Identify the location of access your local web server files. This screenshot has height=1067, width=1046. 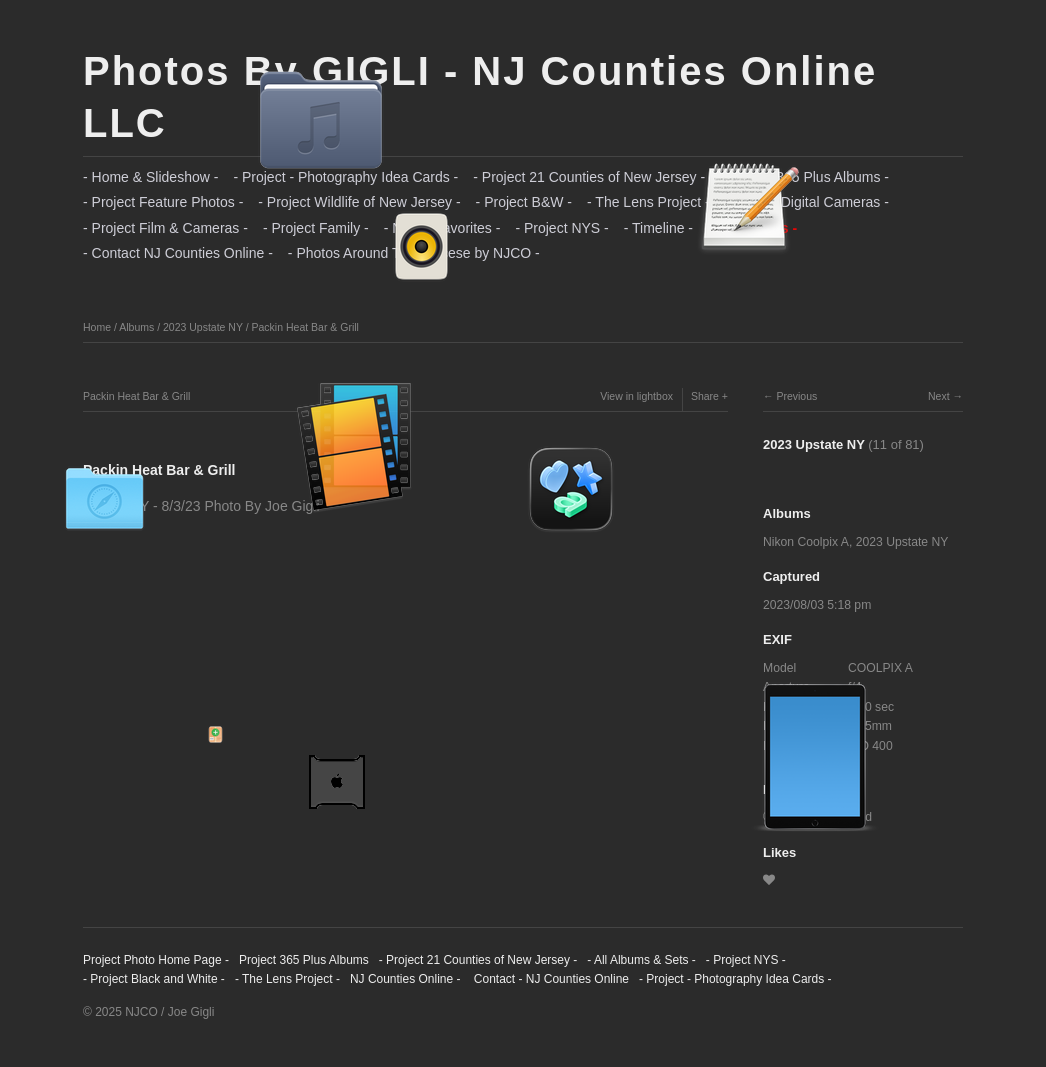
(104, 498).